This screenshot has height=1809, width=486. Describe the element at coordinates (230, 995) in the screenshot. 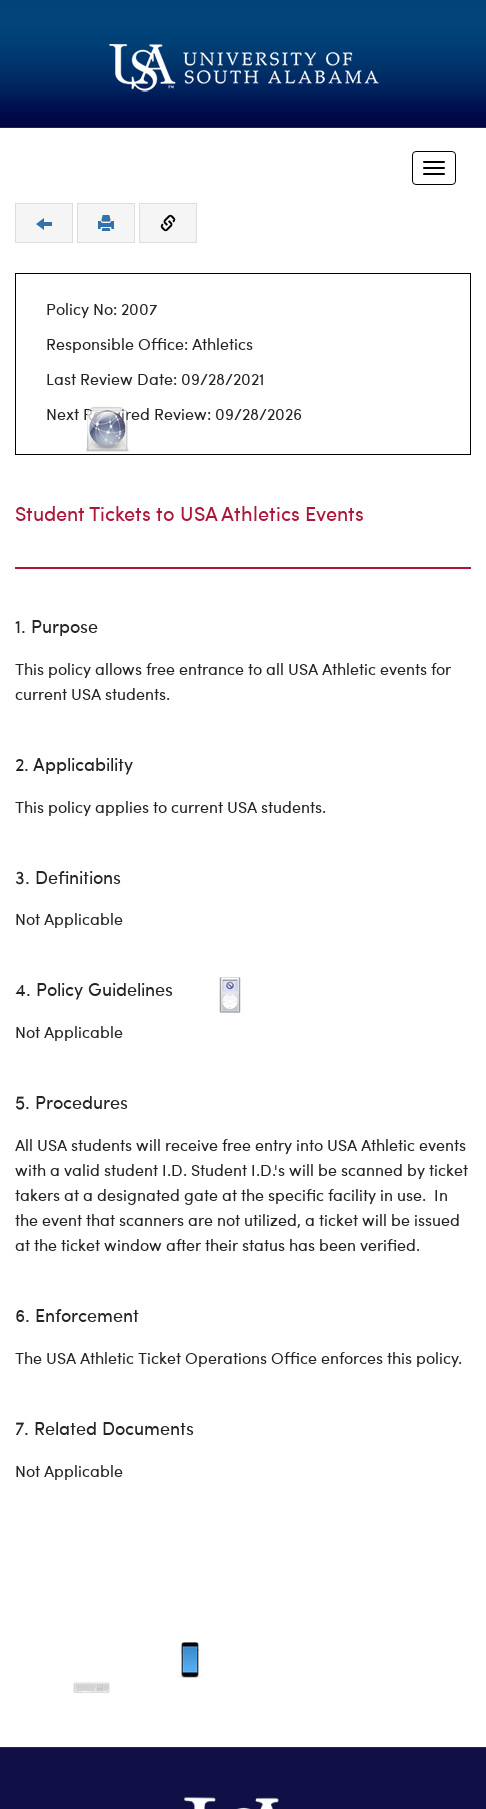

I see `iPod mini device icon` at that location.